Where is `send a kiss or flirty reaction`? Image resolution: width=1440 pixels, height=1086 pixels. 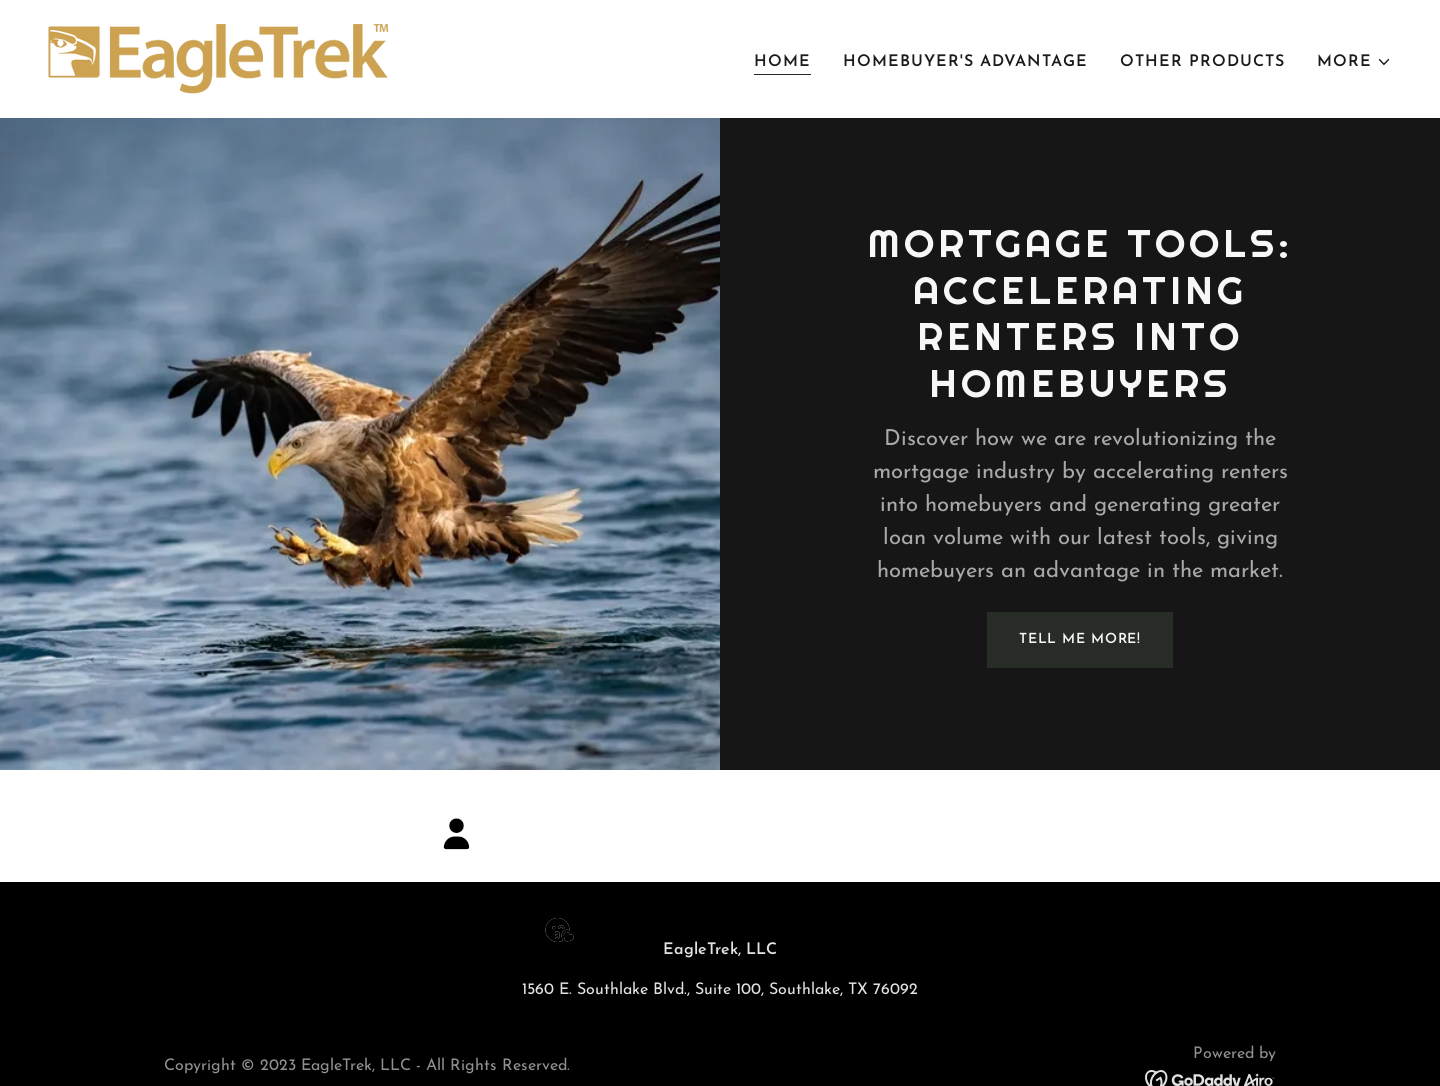
send a kiss or flirty reaction is located at coordinates (559, 930).